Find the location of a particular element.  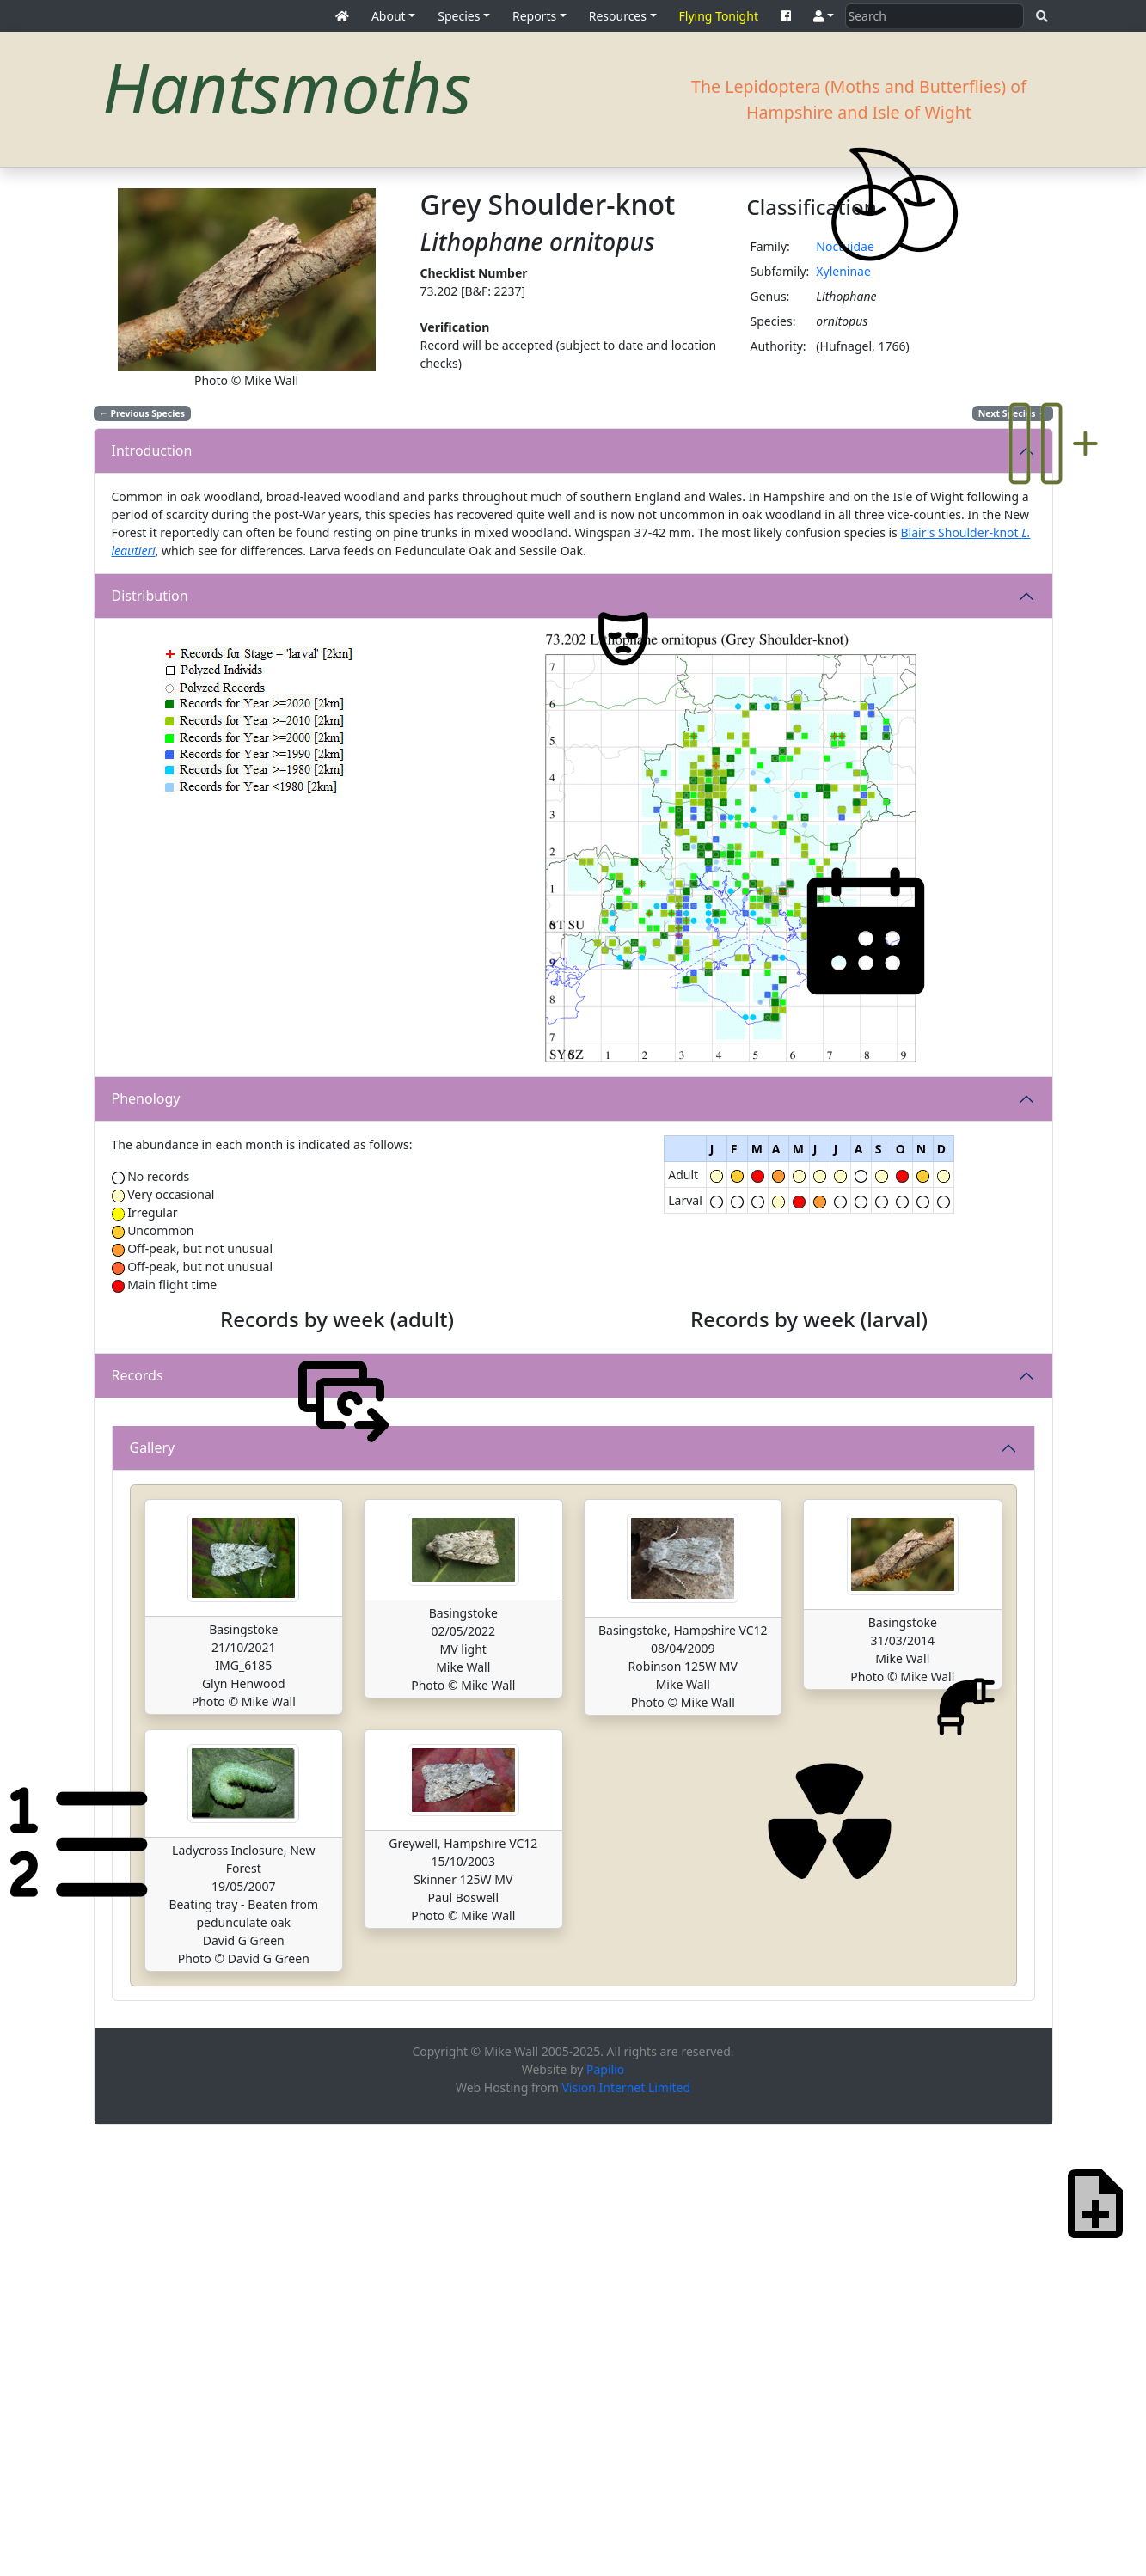

create a numbered list is located at coordinates (83, 1842).